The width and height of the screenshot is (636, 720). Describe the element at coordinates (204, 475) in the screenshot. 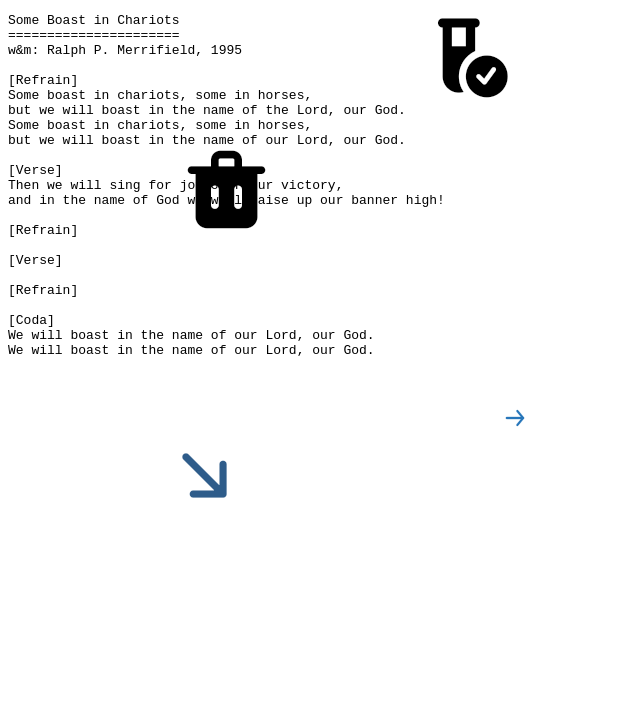

I see `navigate to the next item below` at that location.